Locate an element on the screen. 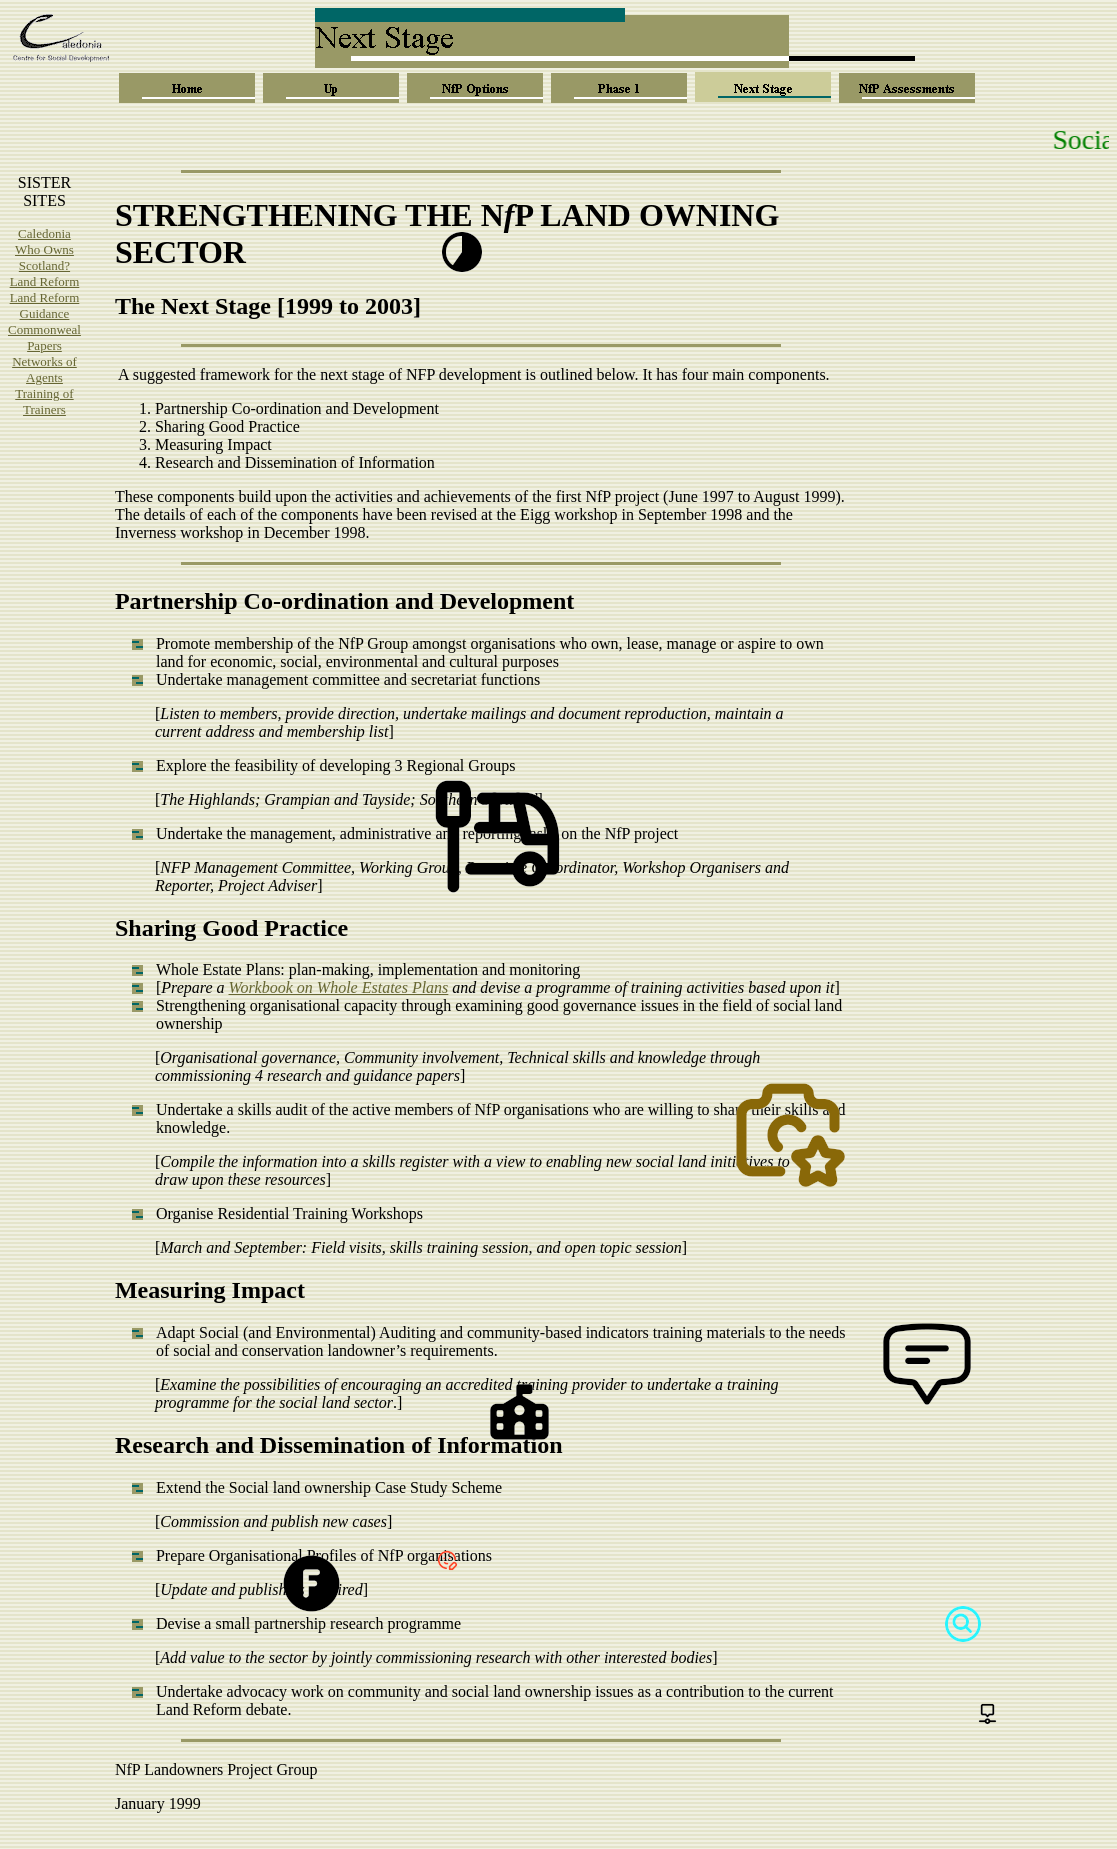  facebook app or social media shortcut is located at coordinates (311, 1583).